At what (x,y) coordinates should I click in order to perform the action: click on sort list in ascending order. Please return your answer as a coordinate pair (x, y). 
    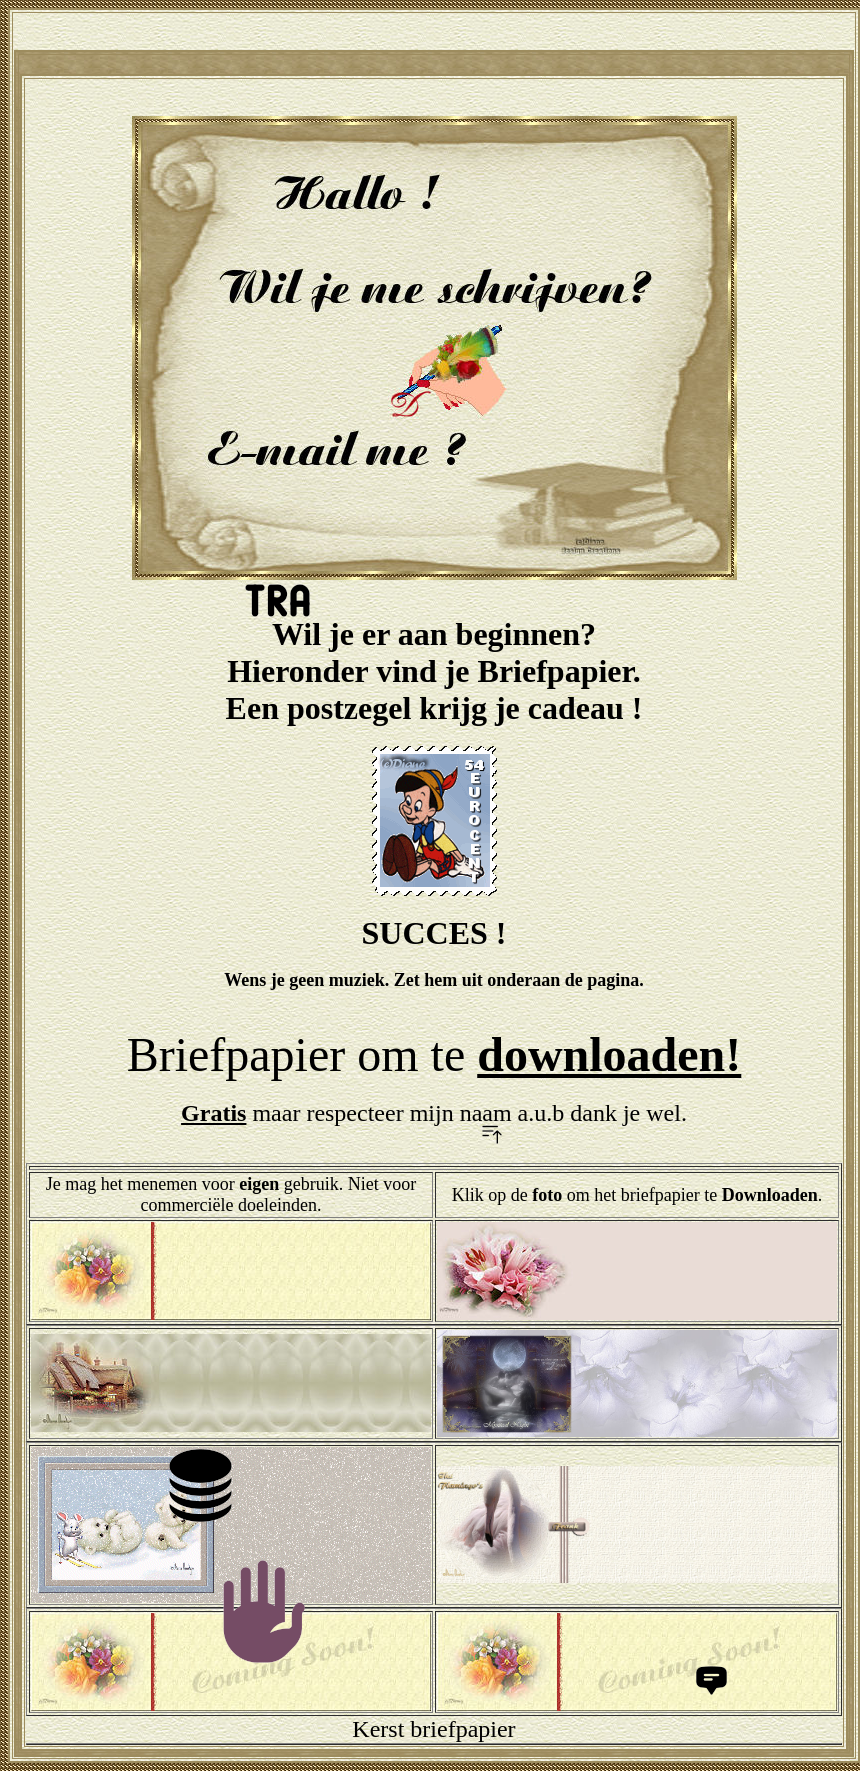
    Looking at the image, I should click on (492, 1134).